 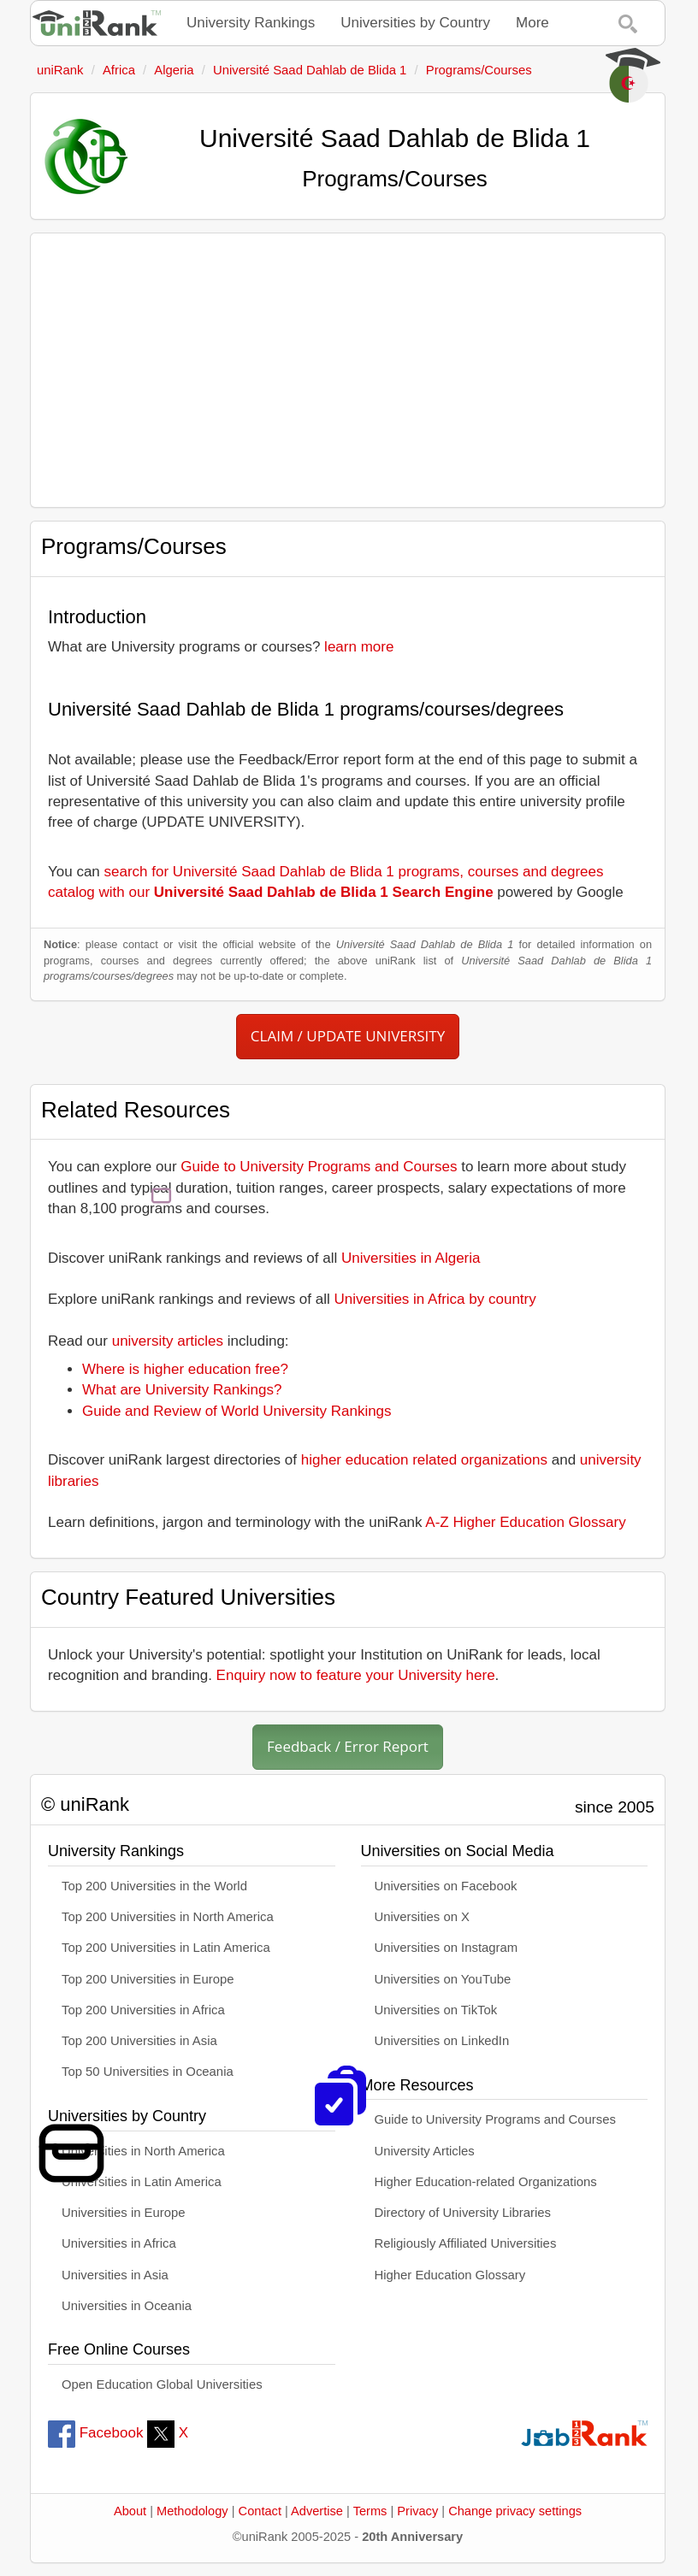 I want to click on airpods case battery or connection status, so click(x=71, y=2153).